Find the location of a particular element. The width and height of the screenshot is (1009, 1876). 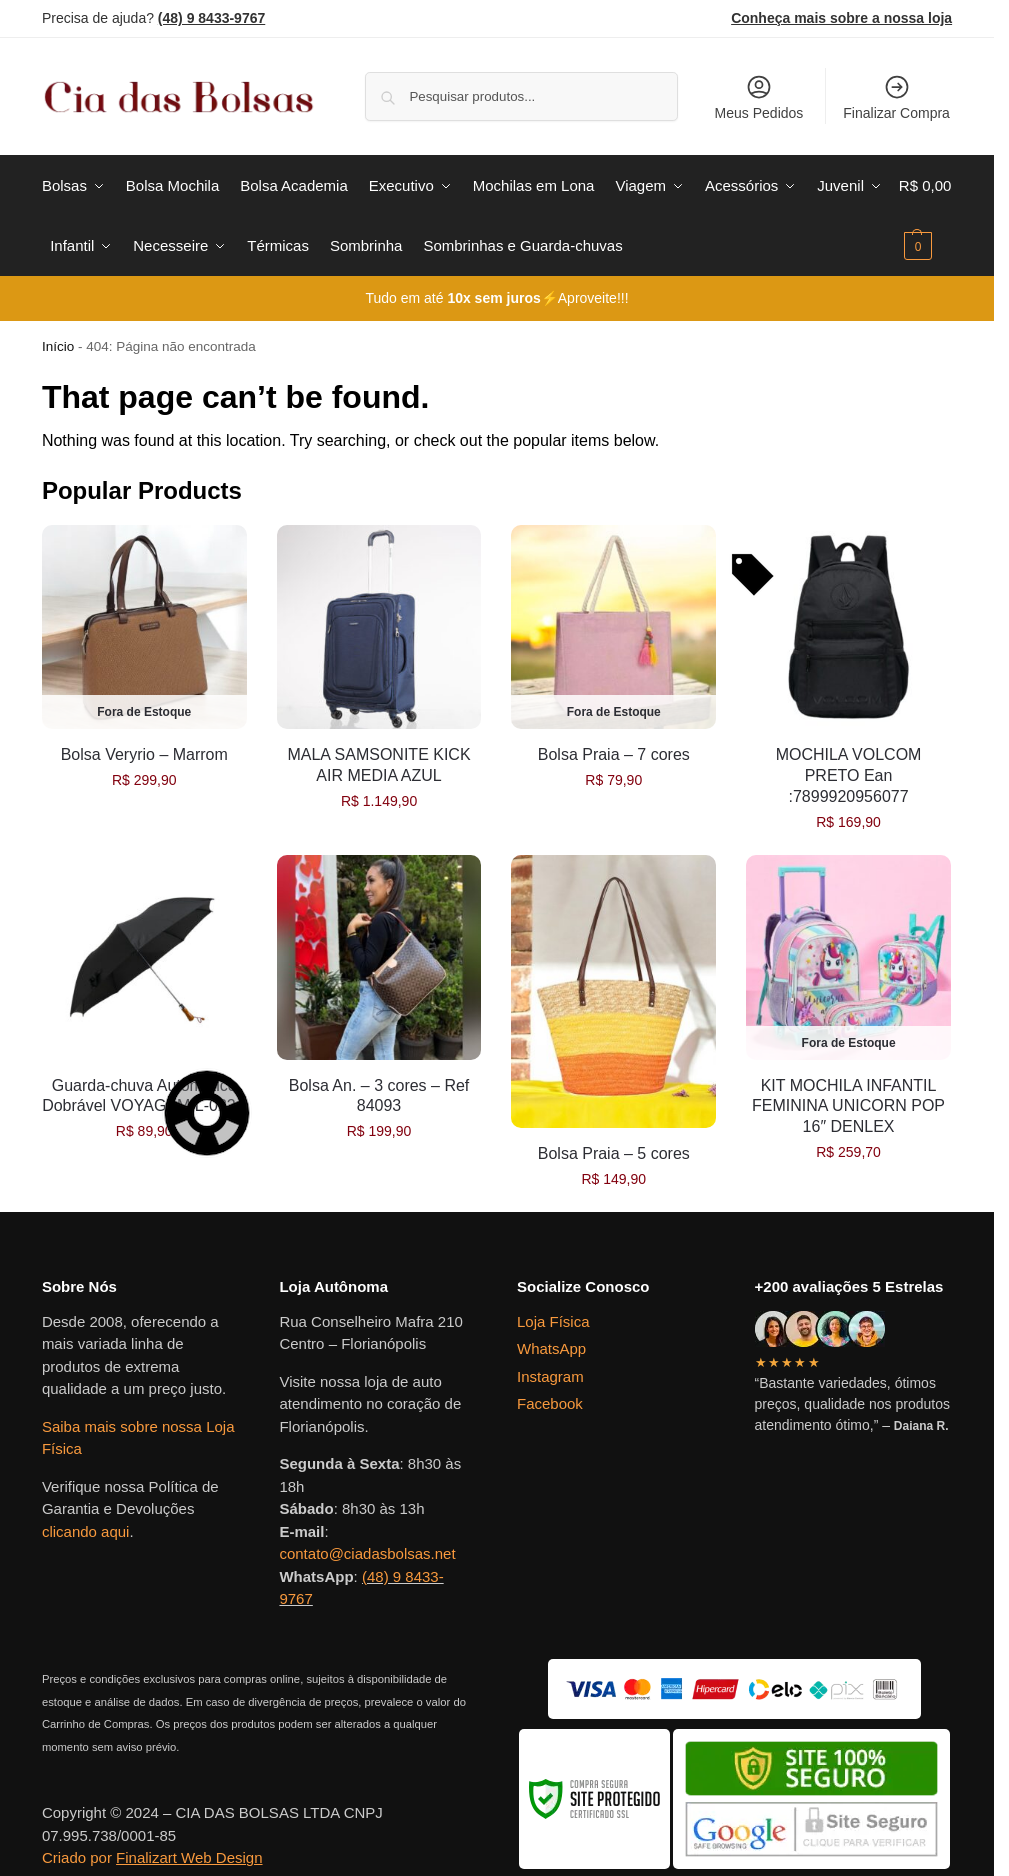

access help and support options is located at coordinates (207, 1113).